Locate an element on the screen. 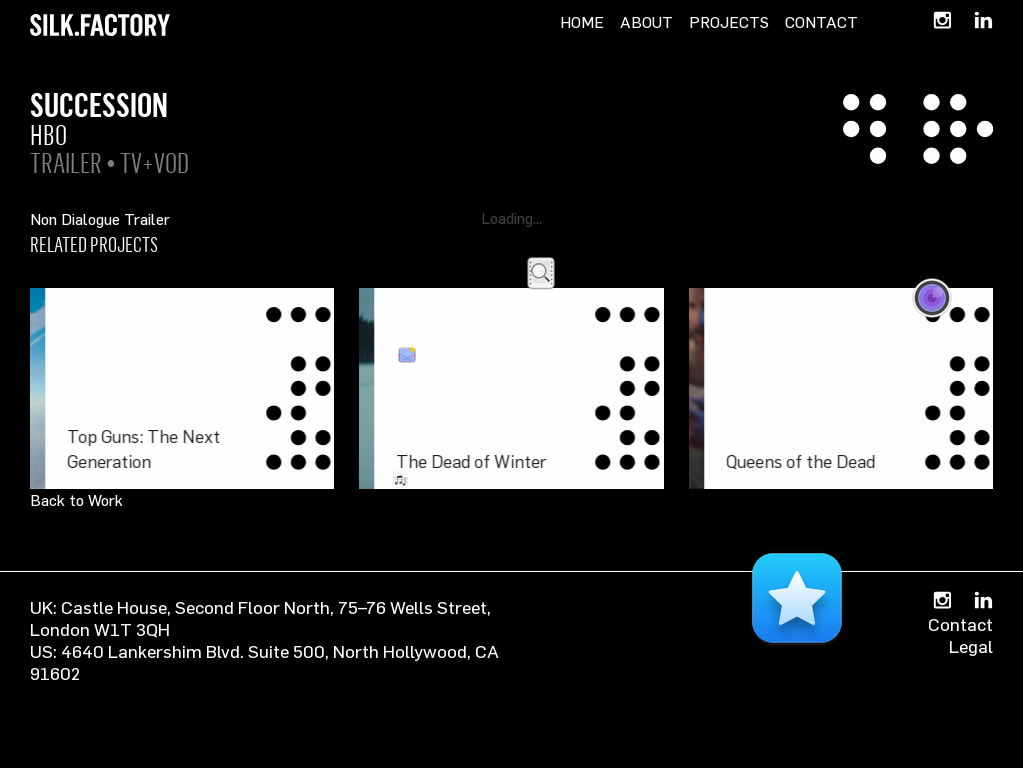  open the camera app is located at coordinates (932, 298).